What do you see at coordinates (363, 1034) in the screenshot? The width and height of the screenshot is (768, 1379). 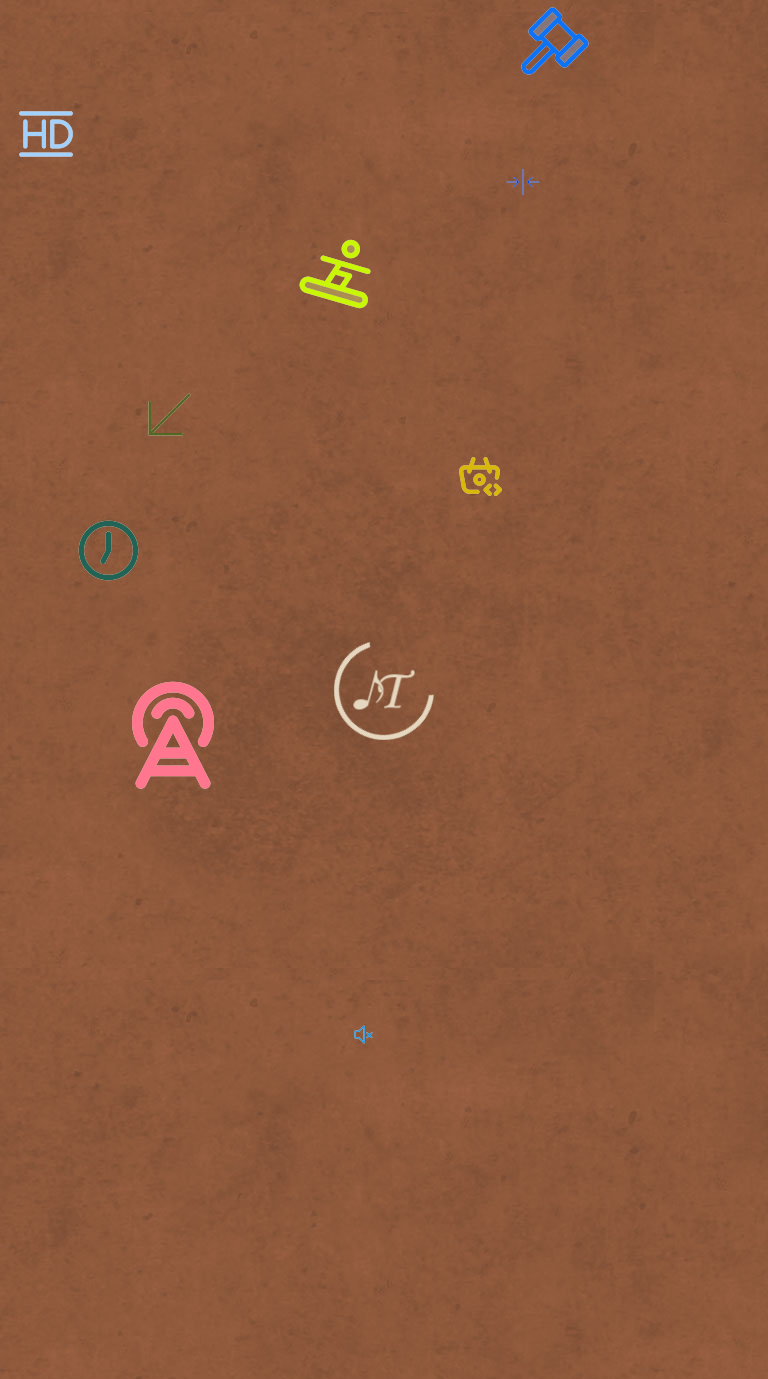 I see `mute audio or sound` at bounding box center [363, 1034].